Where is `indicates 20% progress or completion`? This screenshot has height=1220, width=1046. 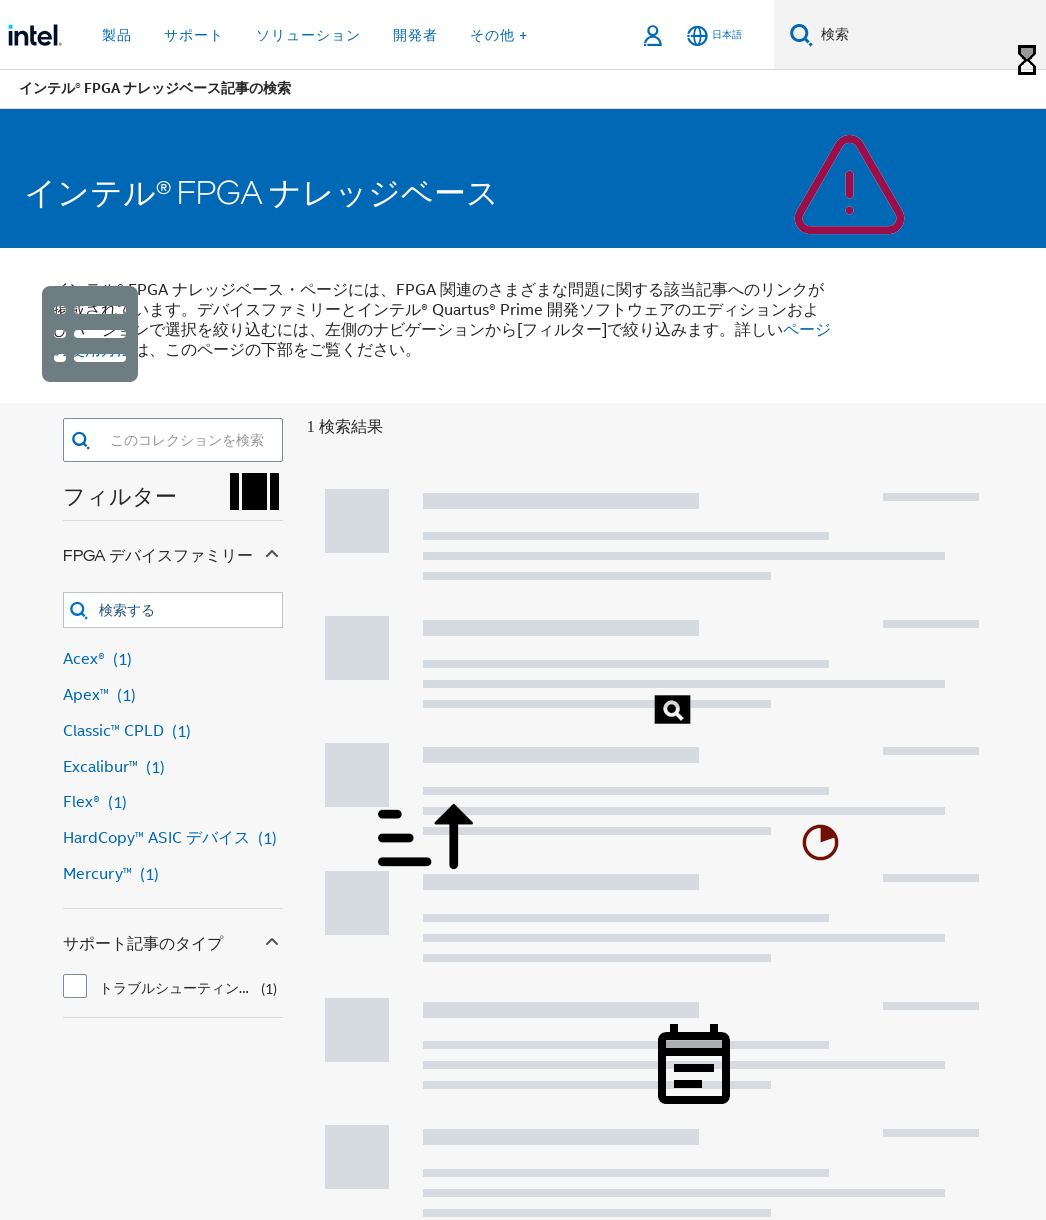
indicates 20% progress or completion is located at coordinates (820, 842).